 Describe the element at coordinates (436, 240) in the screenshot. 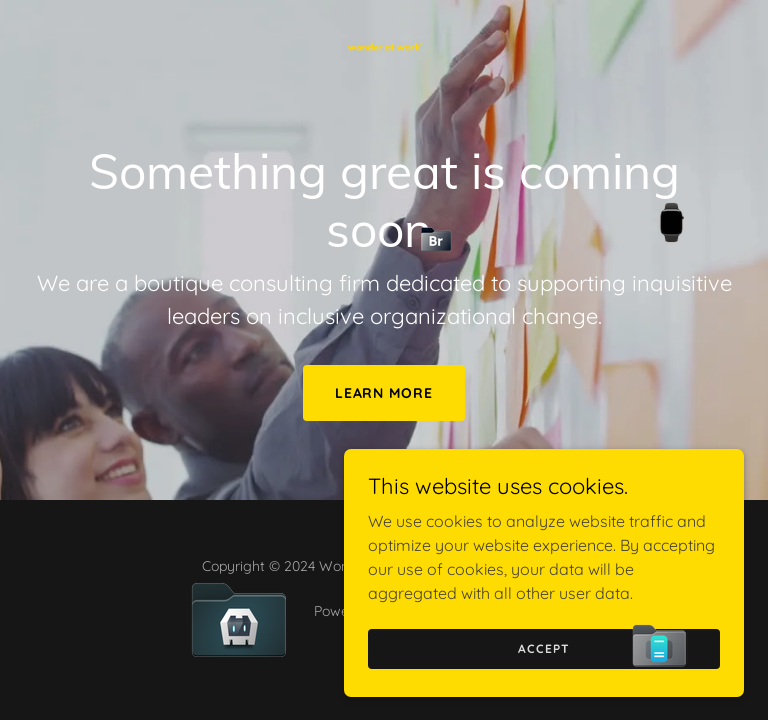

I see `folder containing Adobe Bridge files` at that location.